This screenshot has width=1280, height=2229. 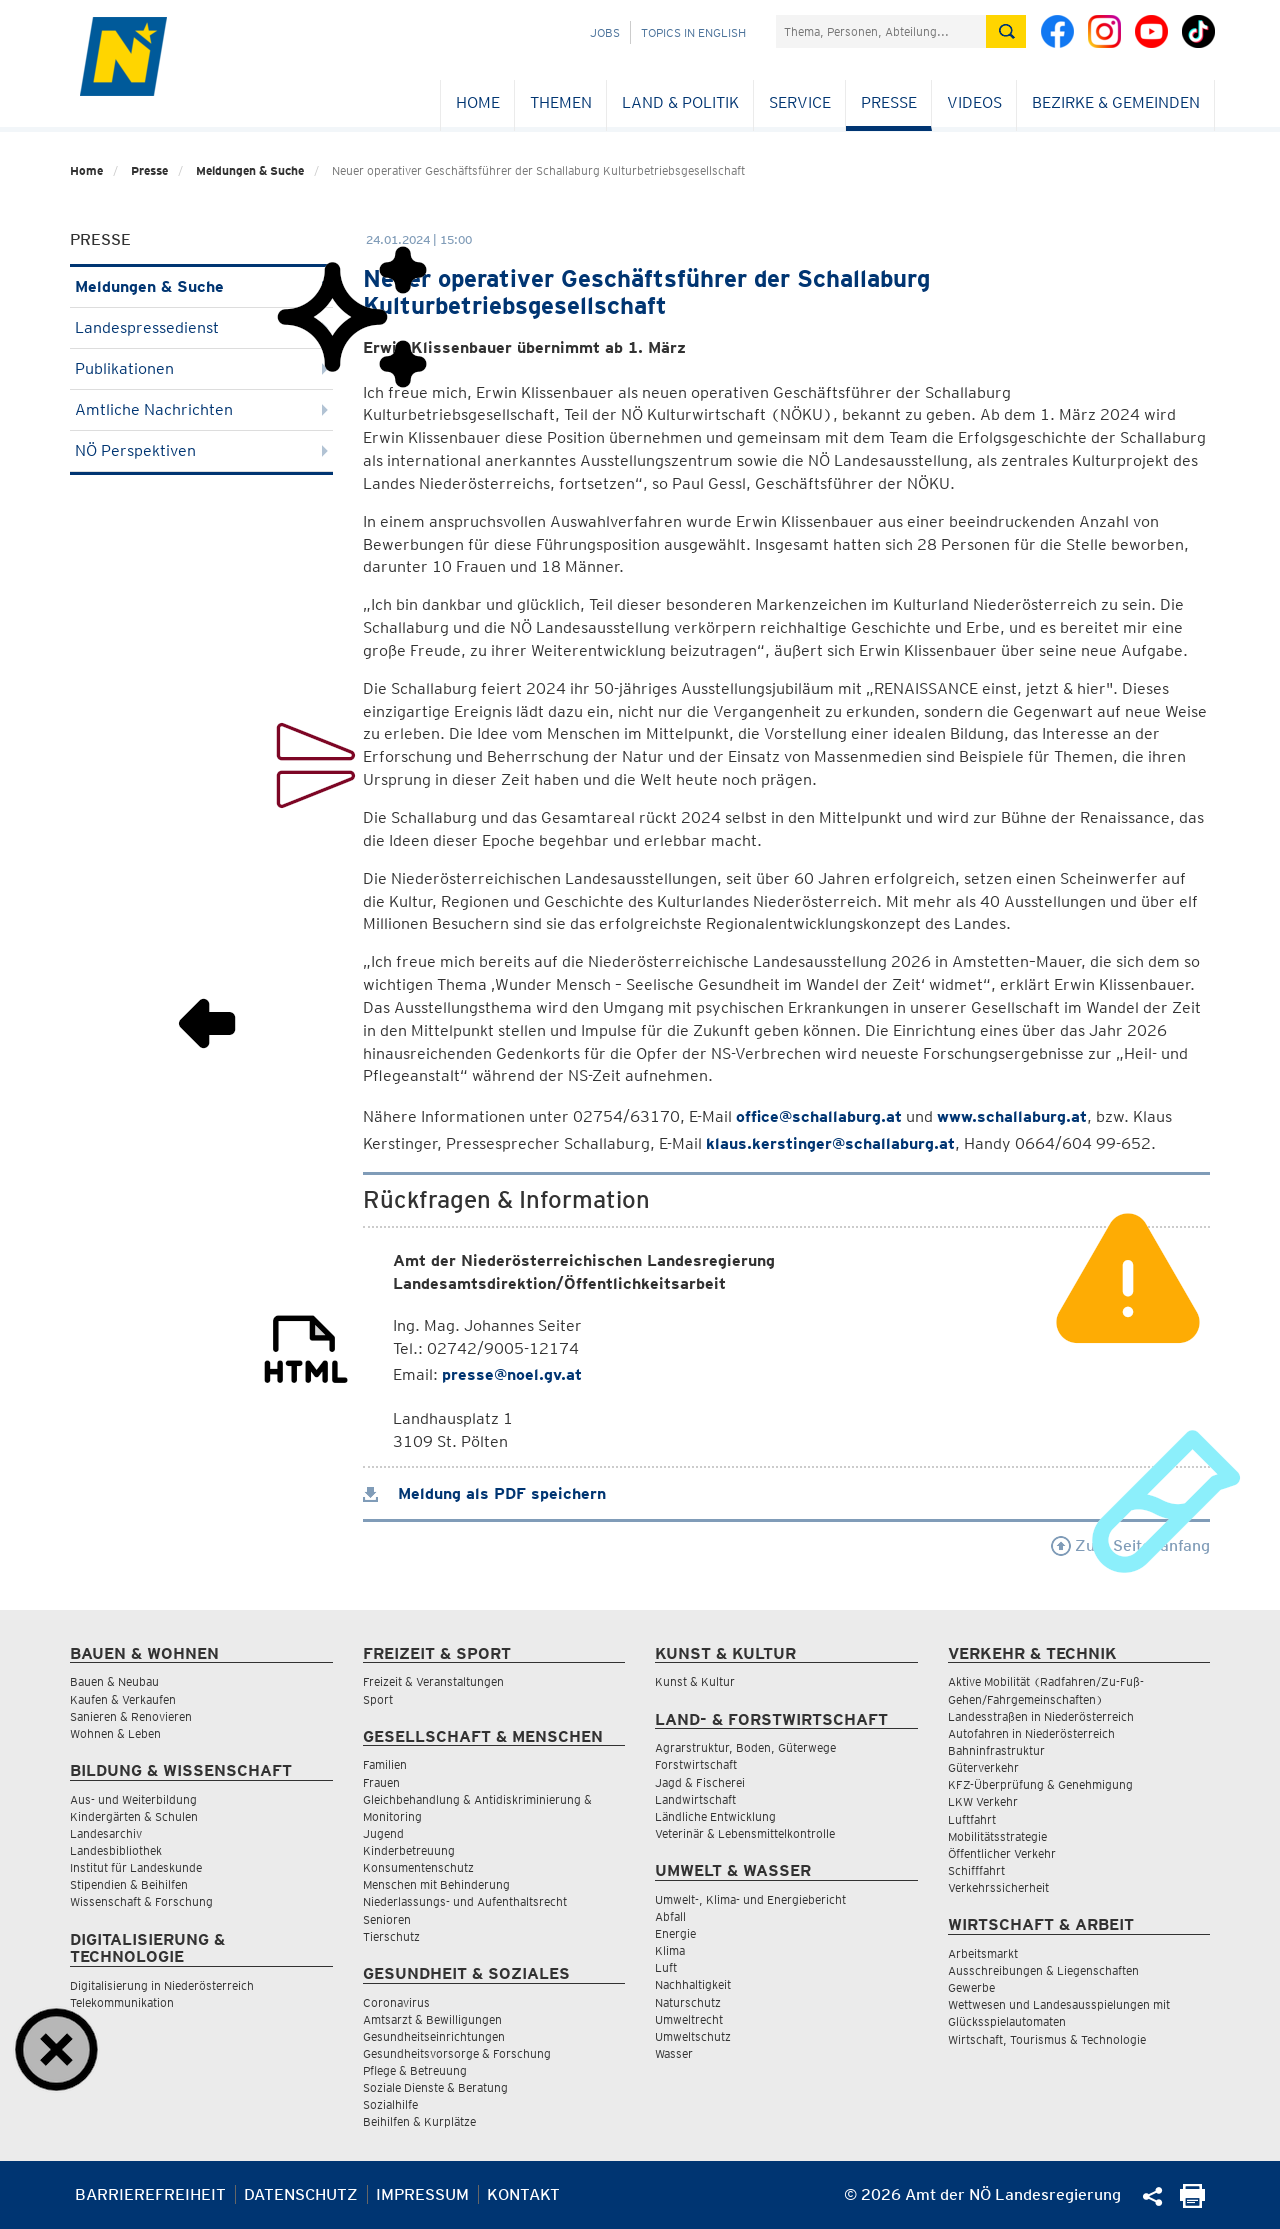 I want to click on access lab or test results, so click(x=1163, y=1501).